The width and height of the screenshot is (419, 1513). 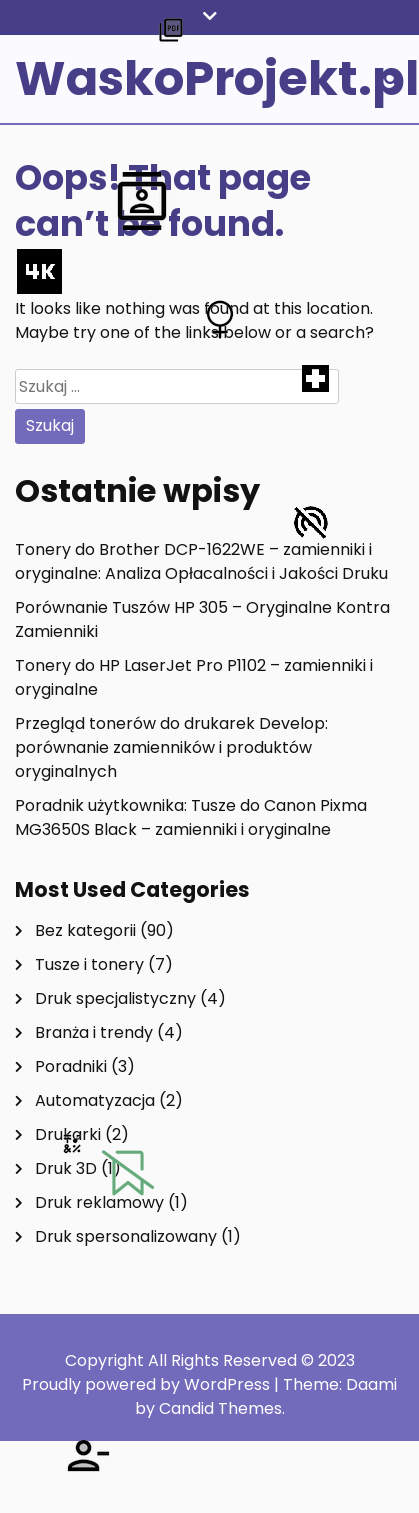 I want to click on find nearby hospitals or medical facilities, so click(x=315, y=378).